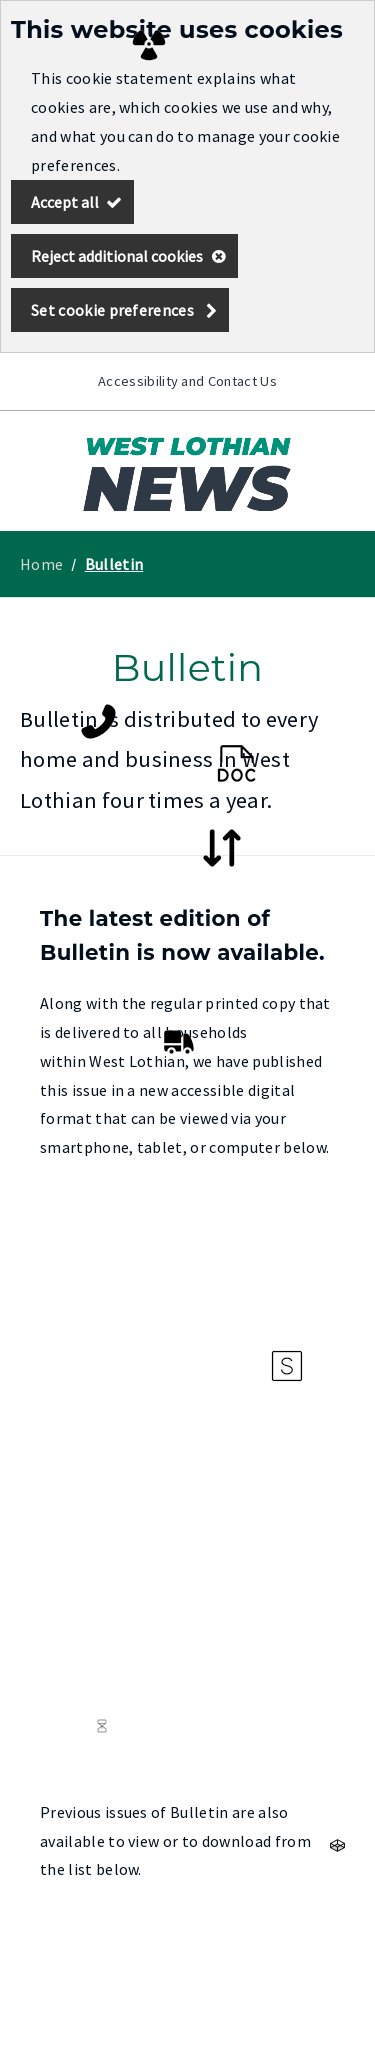 The height and width of the screenshot is (2070, 375). Describe the element at coordinates (179, 1041) in the screenshot. I see `track your delivery status` at that location.